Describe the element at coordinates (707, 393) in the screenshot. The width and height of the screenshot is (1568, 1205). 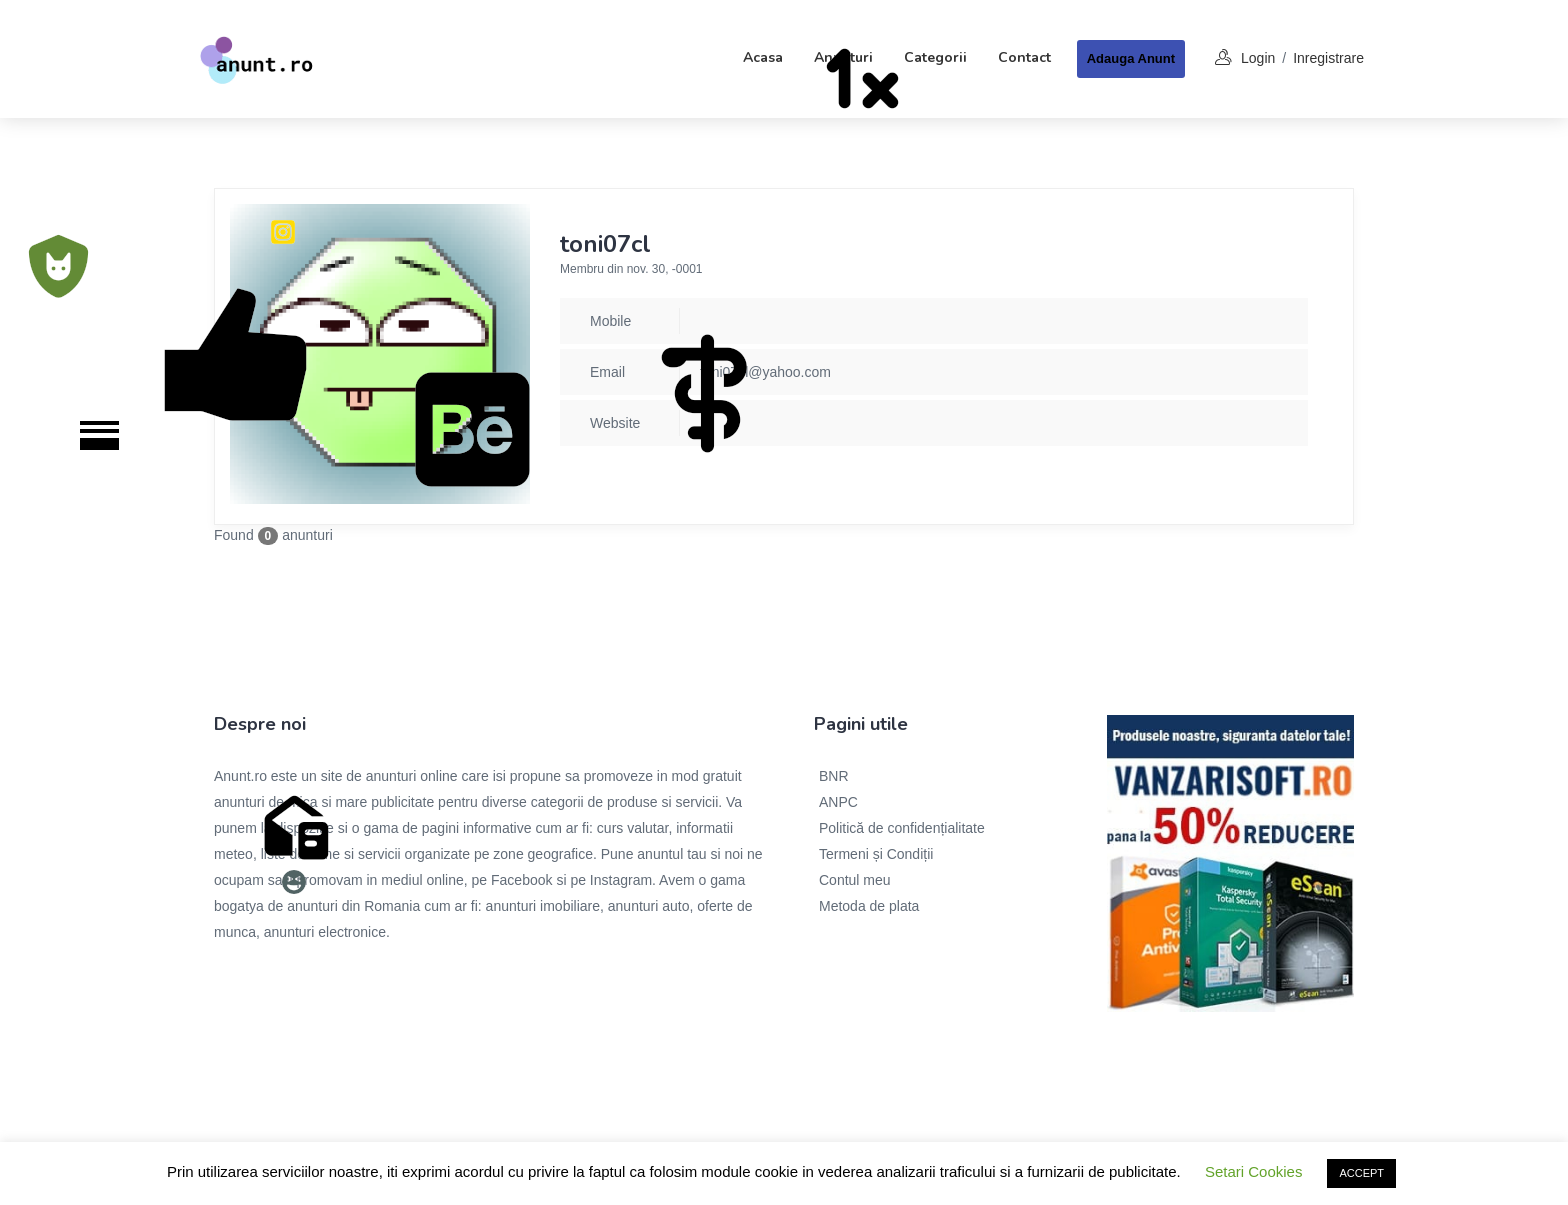
I see `access medical or healthcare services` at that location.